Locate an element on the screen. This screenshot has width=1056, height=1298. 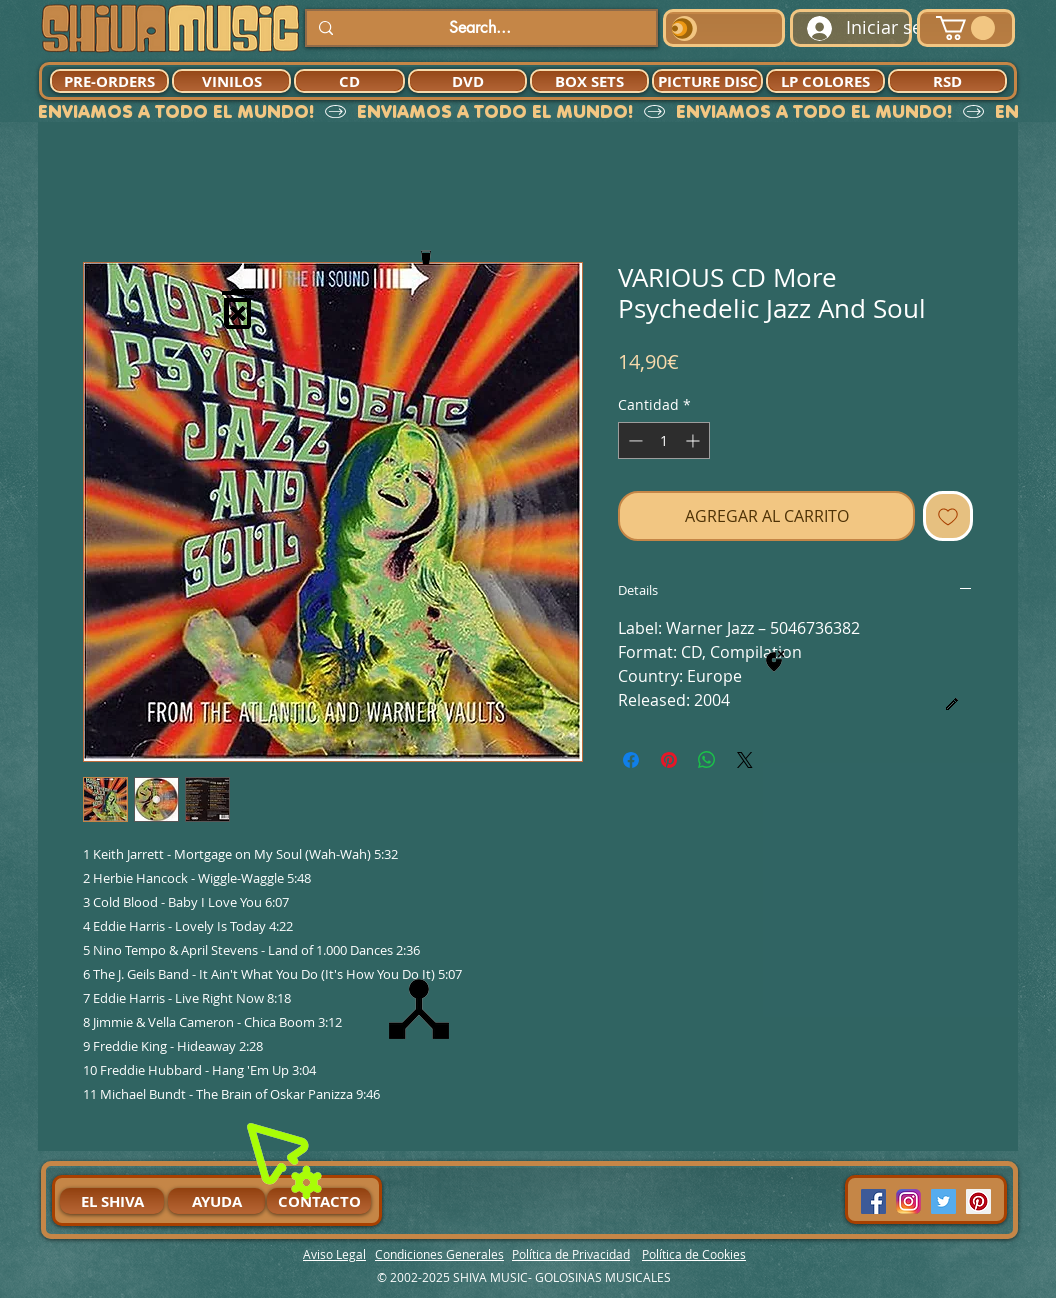
browse bars or pubs nearby is located at coordinates (426, 257).